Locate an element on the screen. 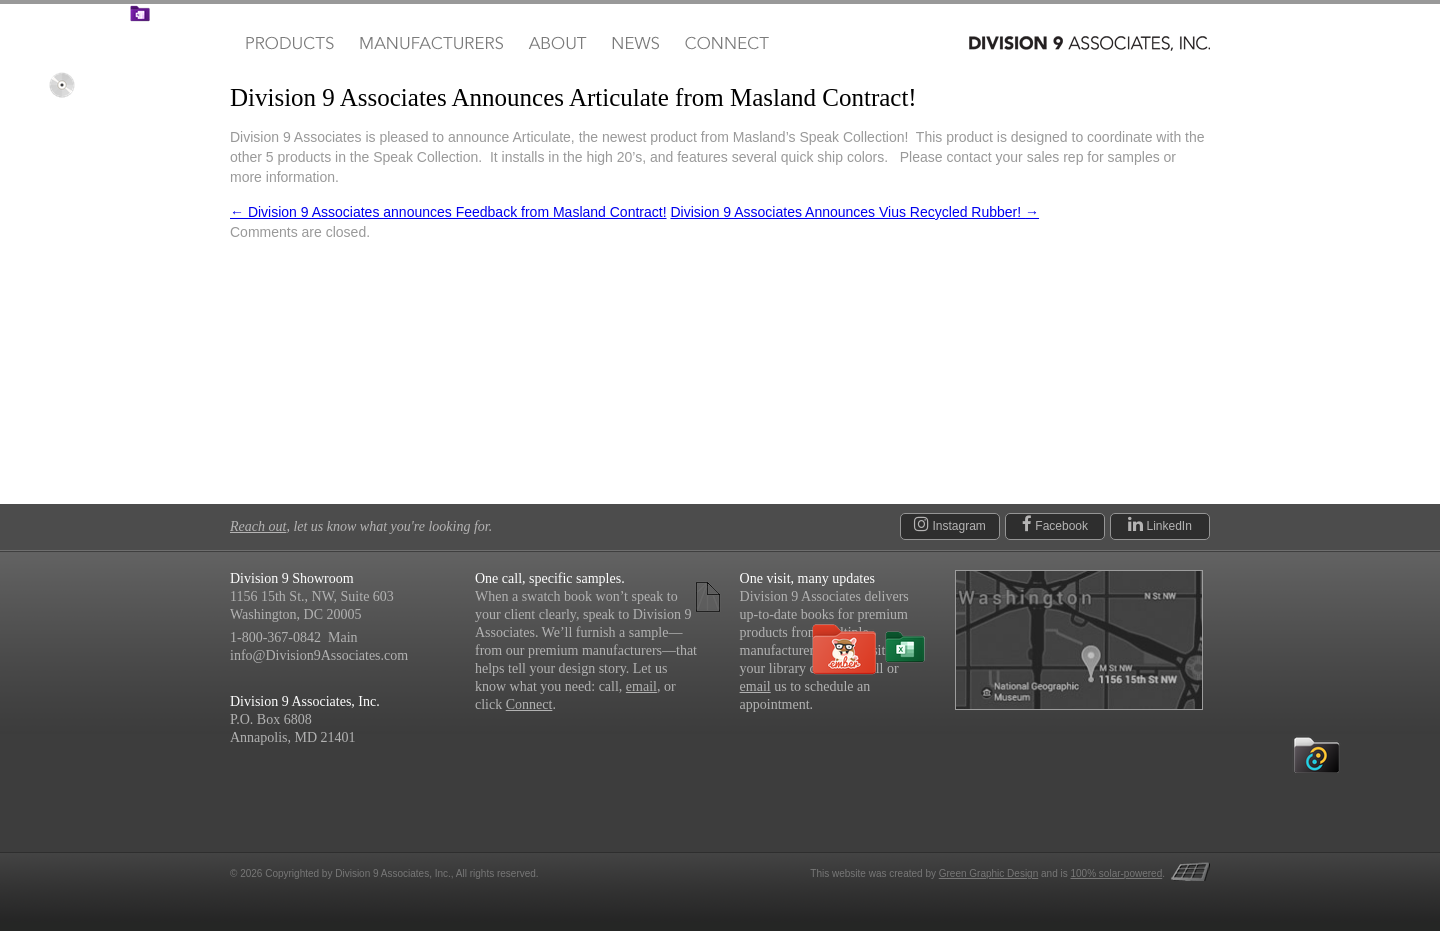 The height and width of the screenshot is (931, 1440). open tauri project folder is located at coordinates (1316, 756).